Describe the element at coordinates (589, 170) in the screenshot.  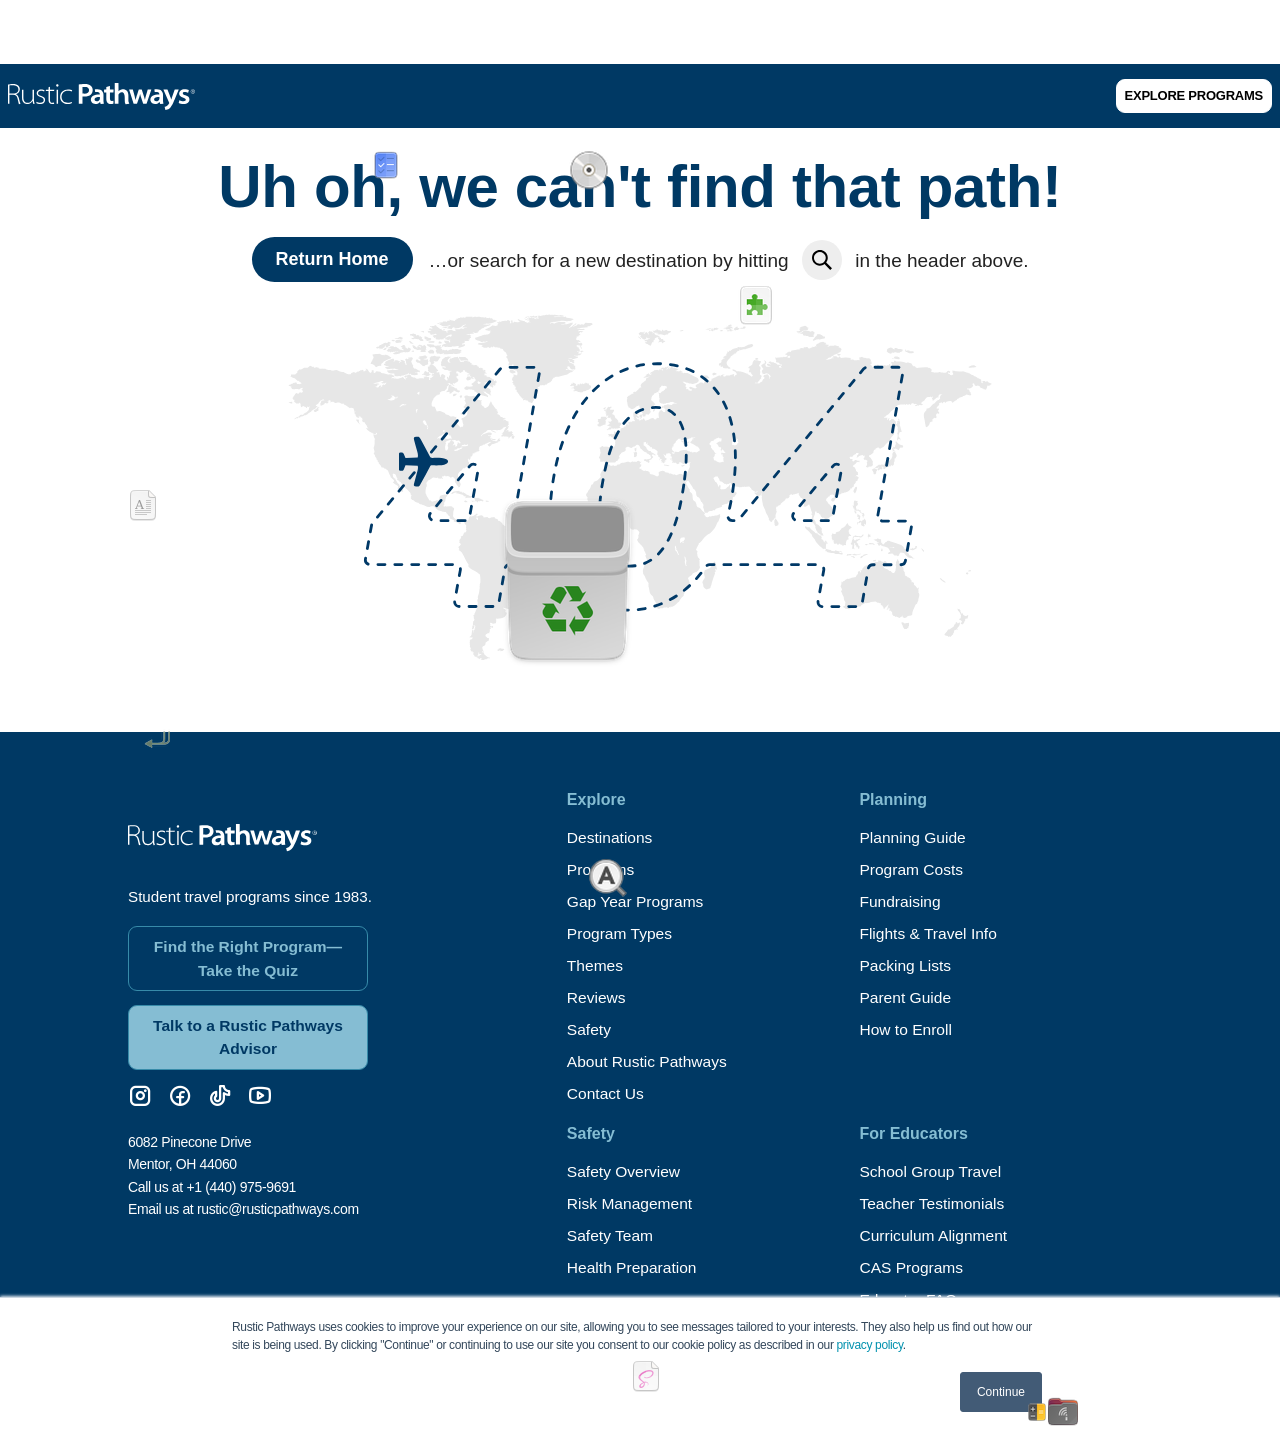
I see `indicates a DVD+R disc drive or media` at that location.